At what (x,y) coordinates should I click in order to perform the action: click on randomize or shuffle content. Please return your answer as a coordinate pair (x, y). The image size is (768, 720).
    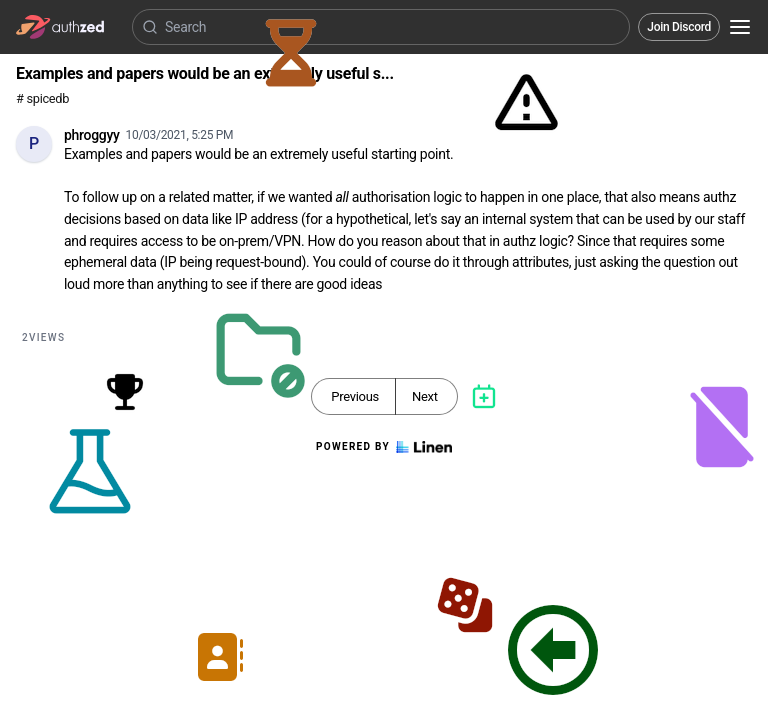
    Looking at the image, I should click on (465, 605).